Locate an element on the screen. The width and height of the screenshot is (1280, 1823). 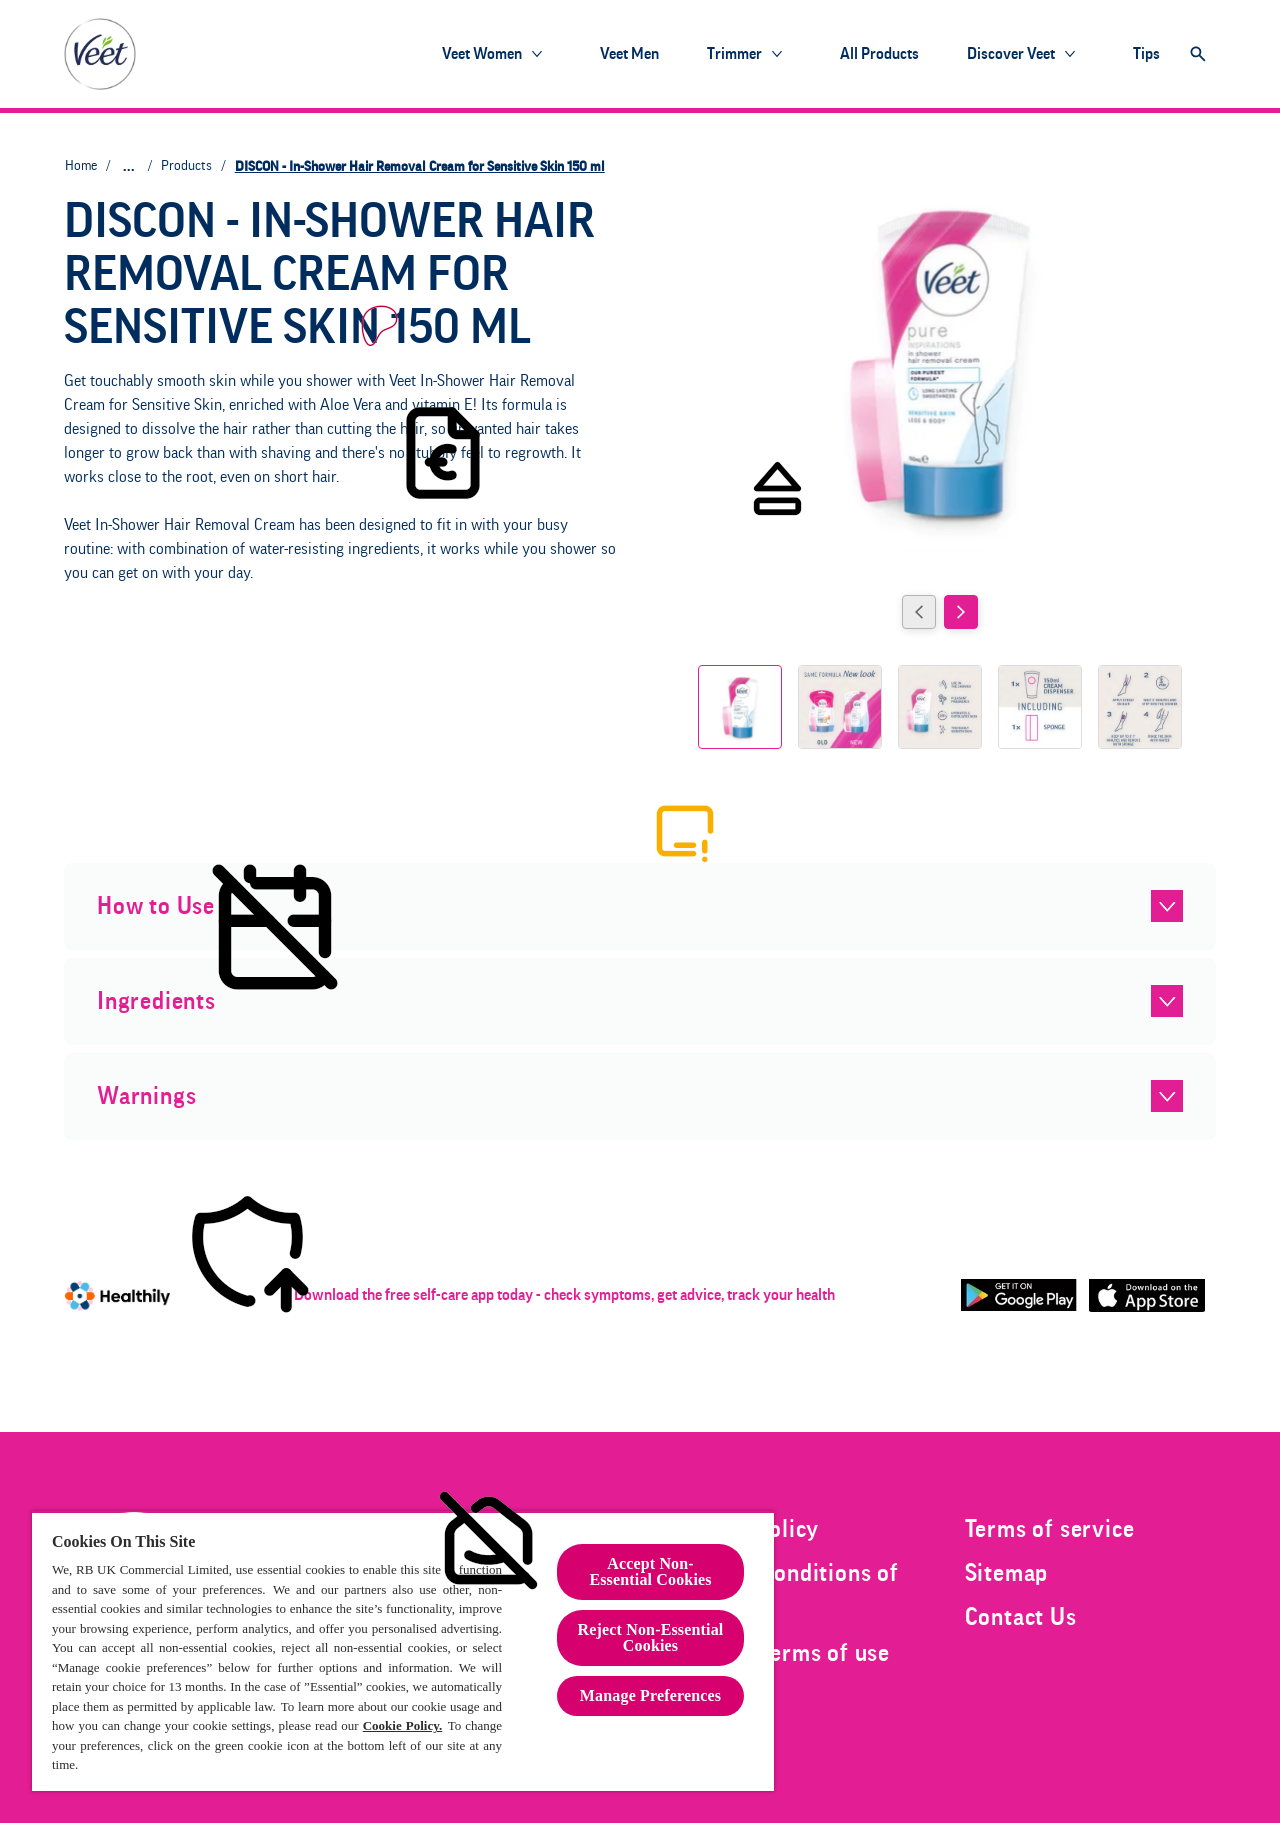
eject media or disc from player is located at coordinates (777, 488).